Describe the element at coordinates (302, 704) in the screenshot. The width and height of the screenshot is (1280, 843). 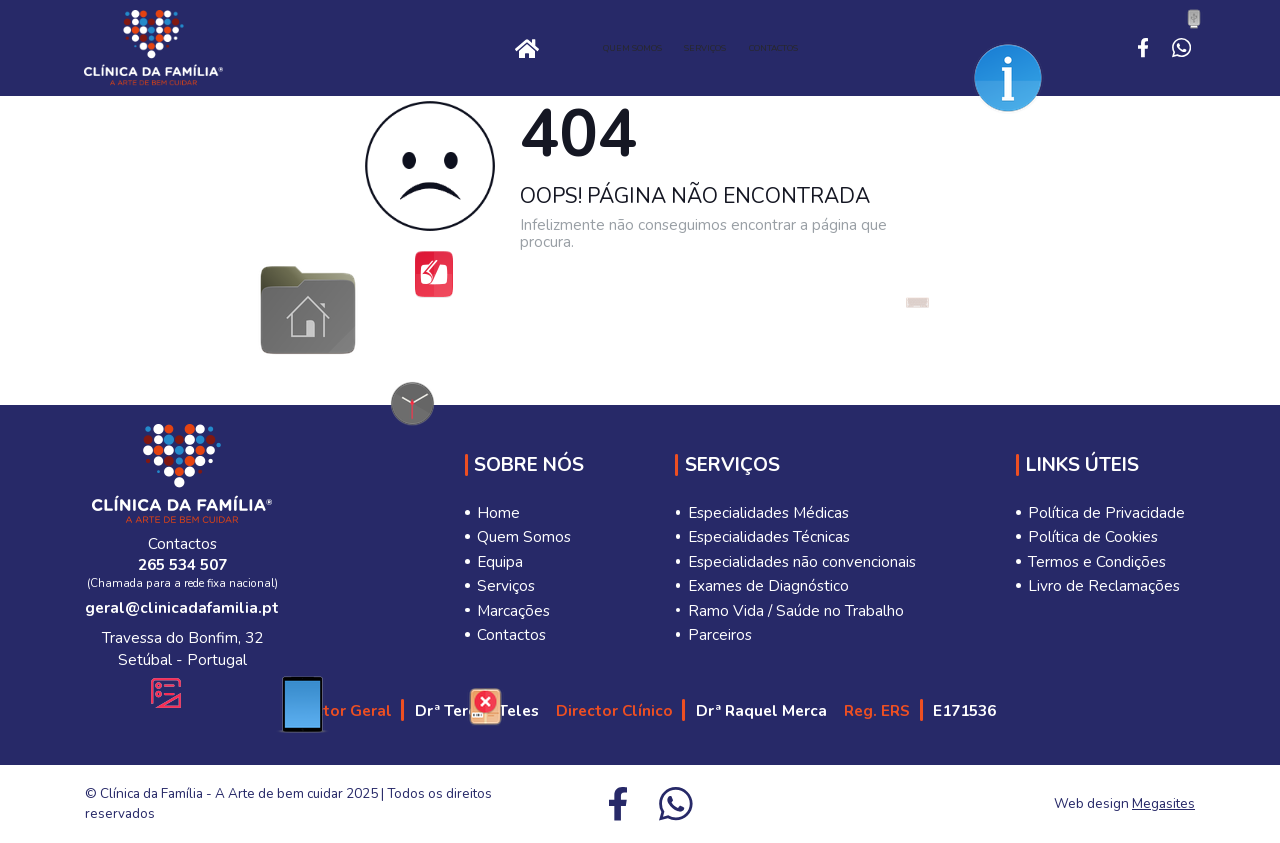
I see `iPad Pro with cellular connectivity in device list` at that location.